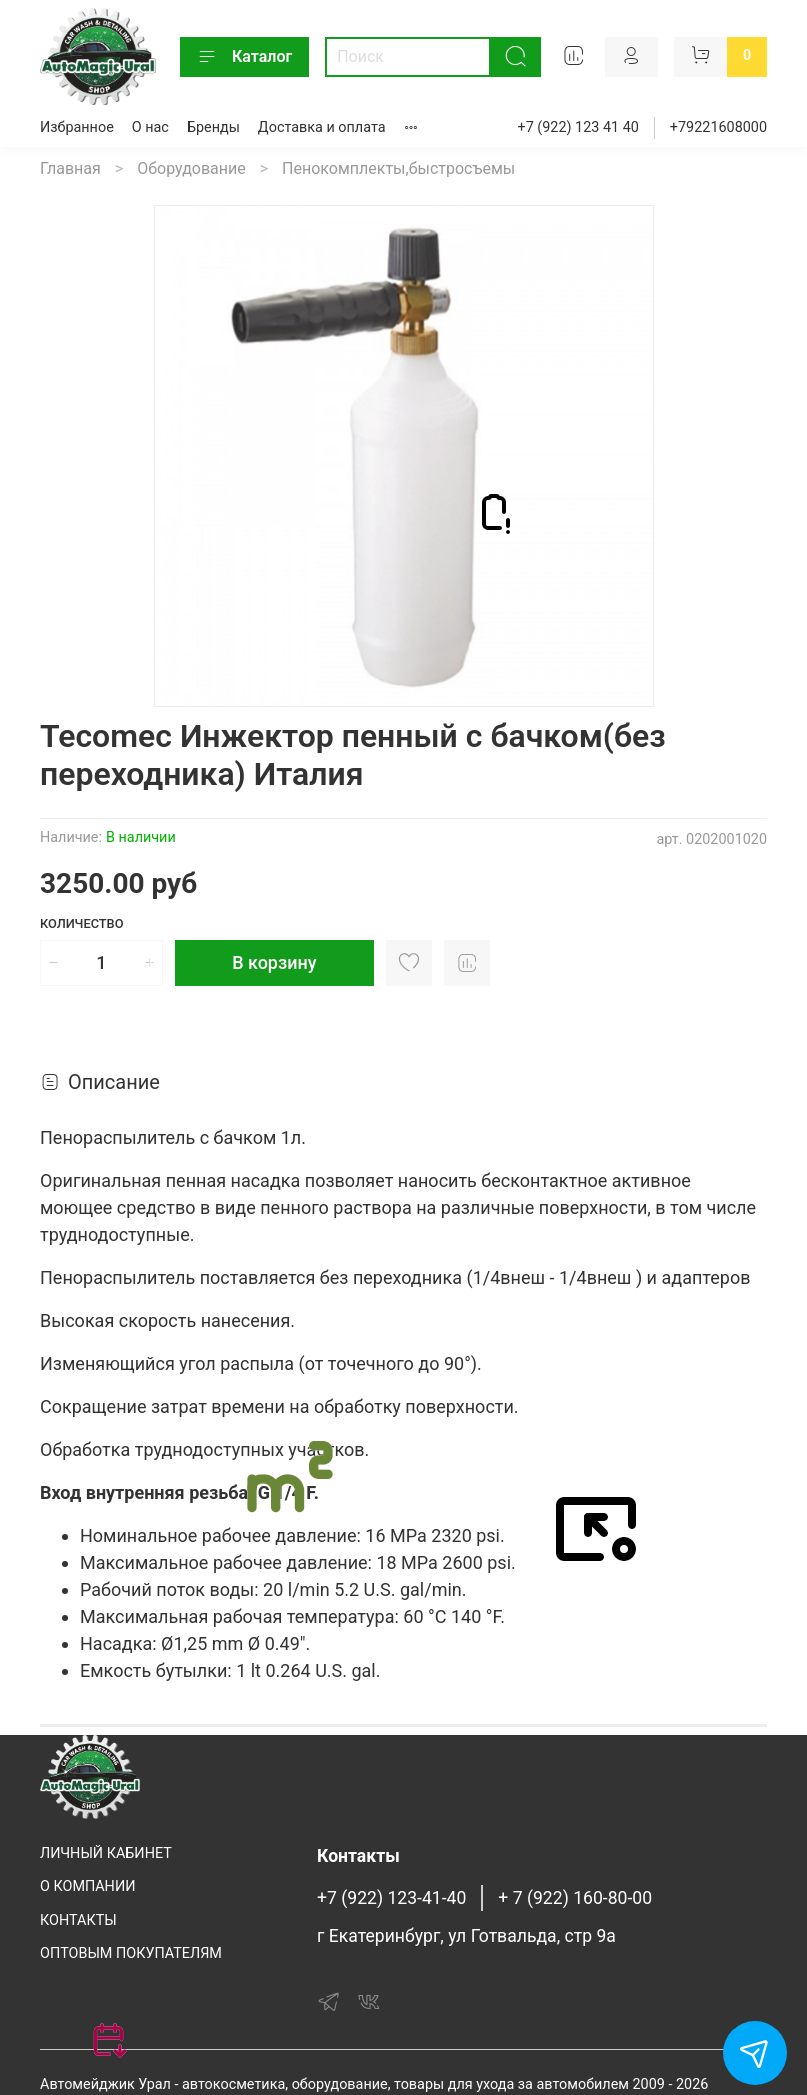 The height and width of the screenshot is (2095, 807). Describe the element at coordinates (596, 1529) in the screenshot. I see `pin item to the end of a list` at that location.